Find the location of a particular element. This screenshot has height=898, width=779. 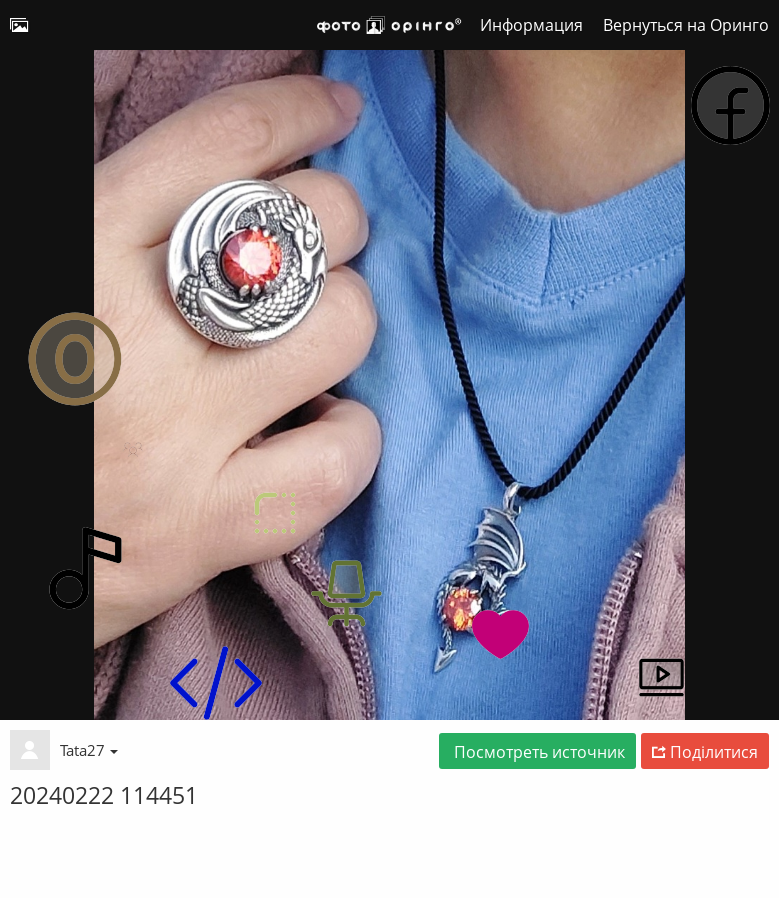

view or edit source code is located at coordinates (216, 683).